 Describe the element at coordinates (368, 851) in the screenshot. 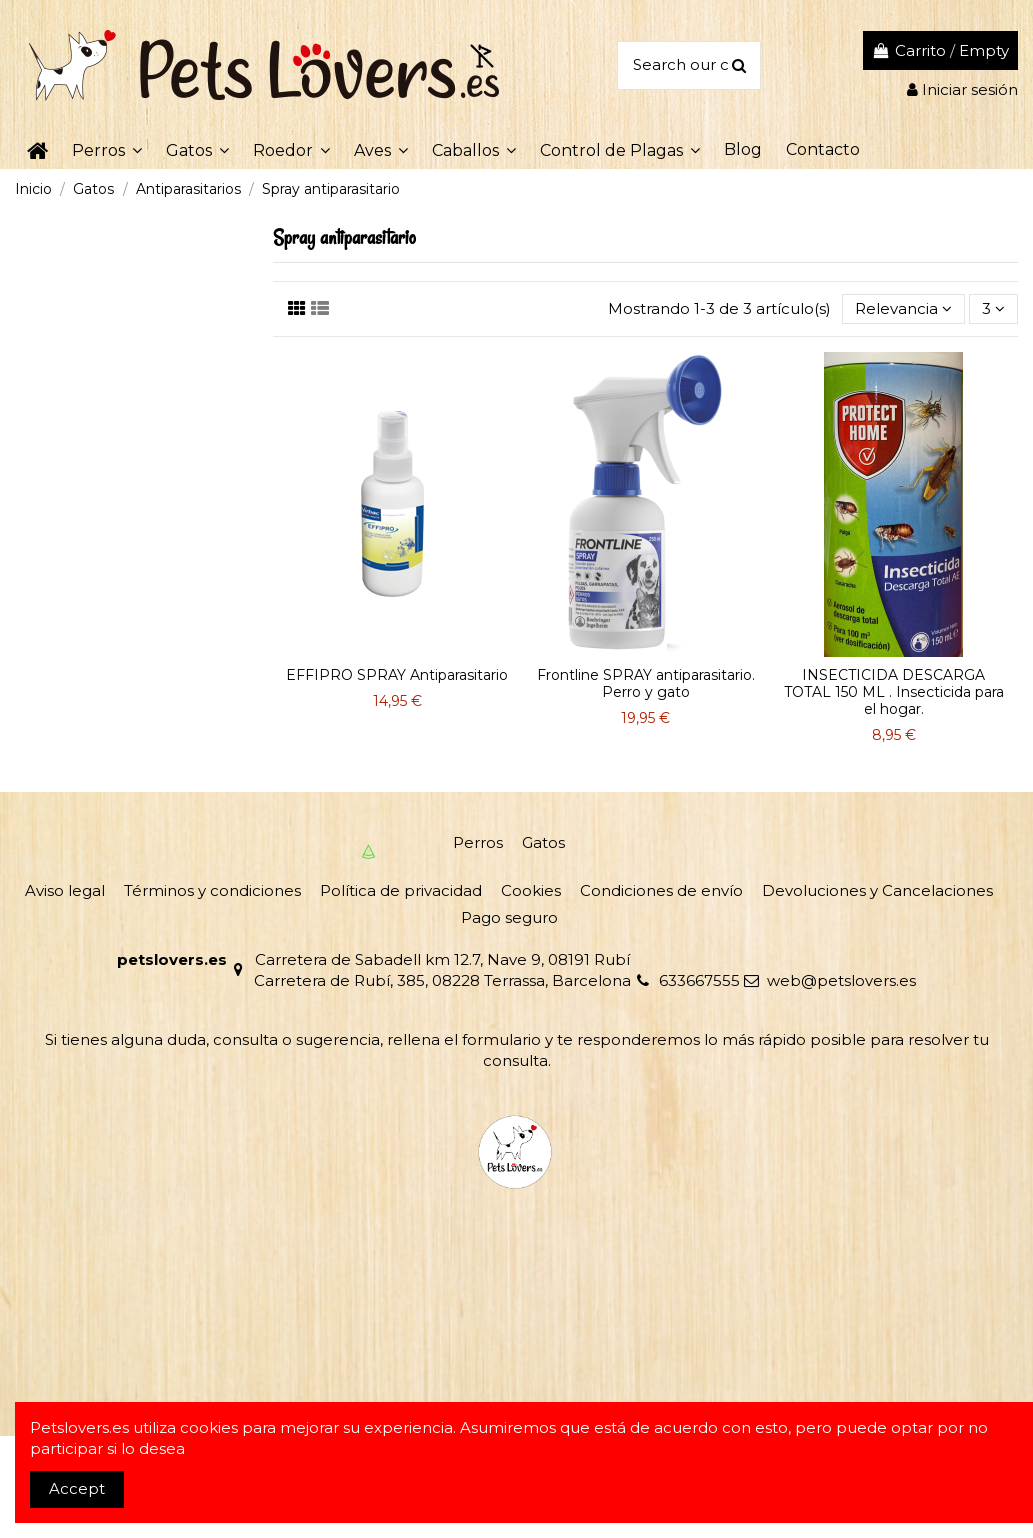

I see `browse food delivery options` at that location.